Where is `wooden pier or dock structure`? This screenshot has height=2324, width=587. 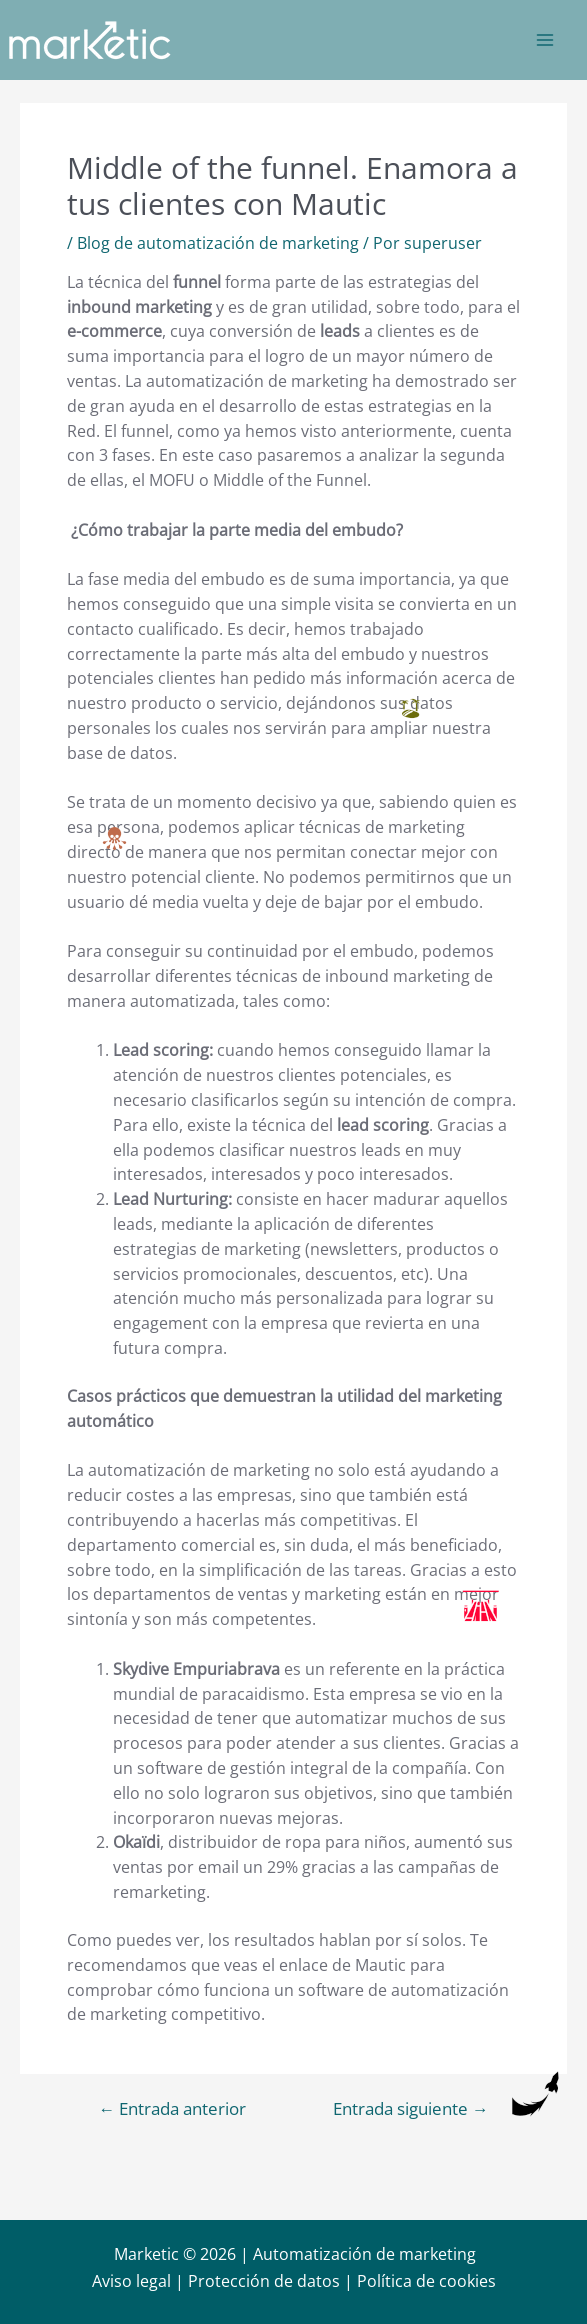 wooden pier or dock structure is located at coordinates (480, 1603).